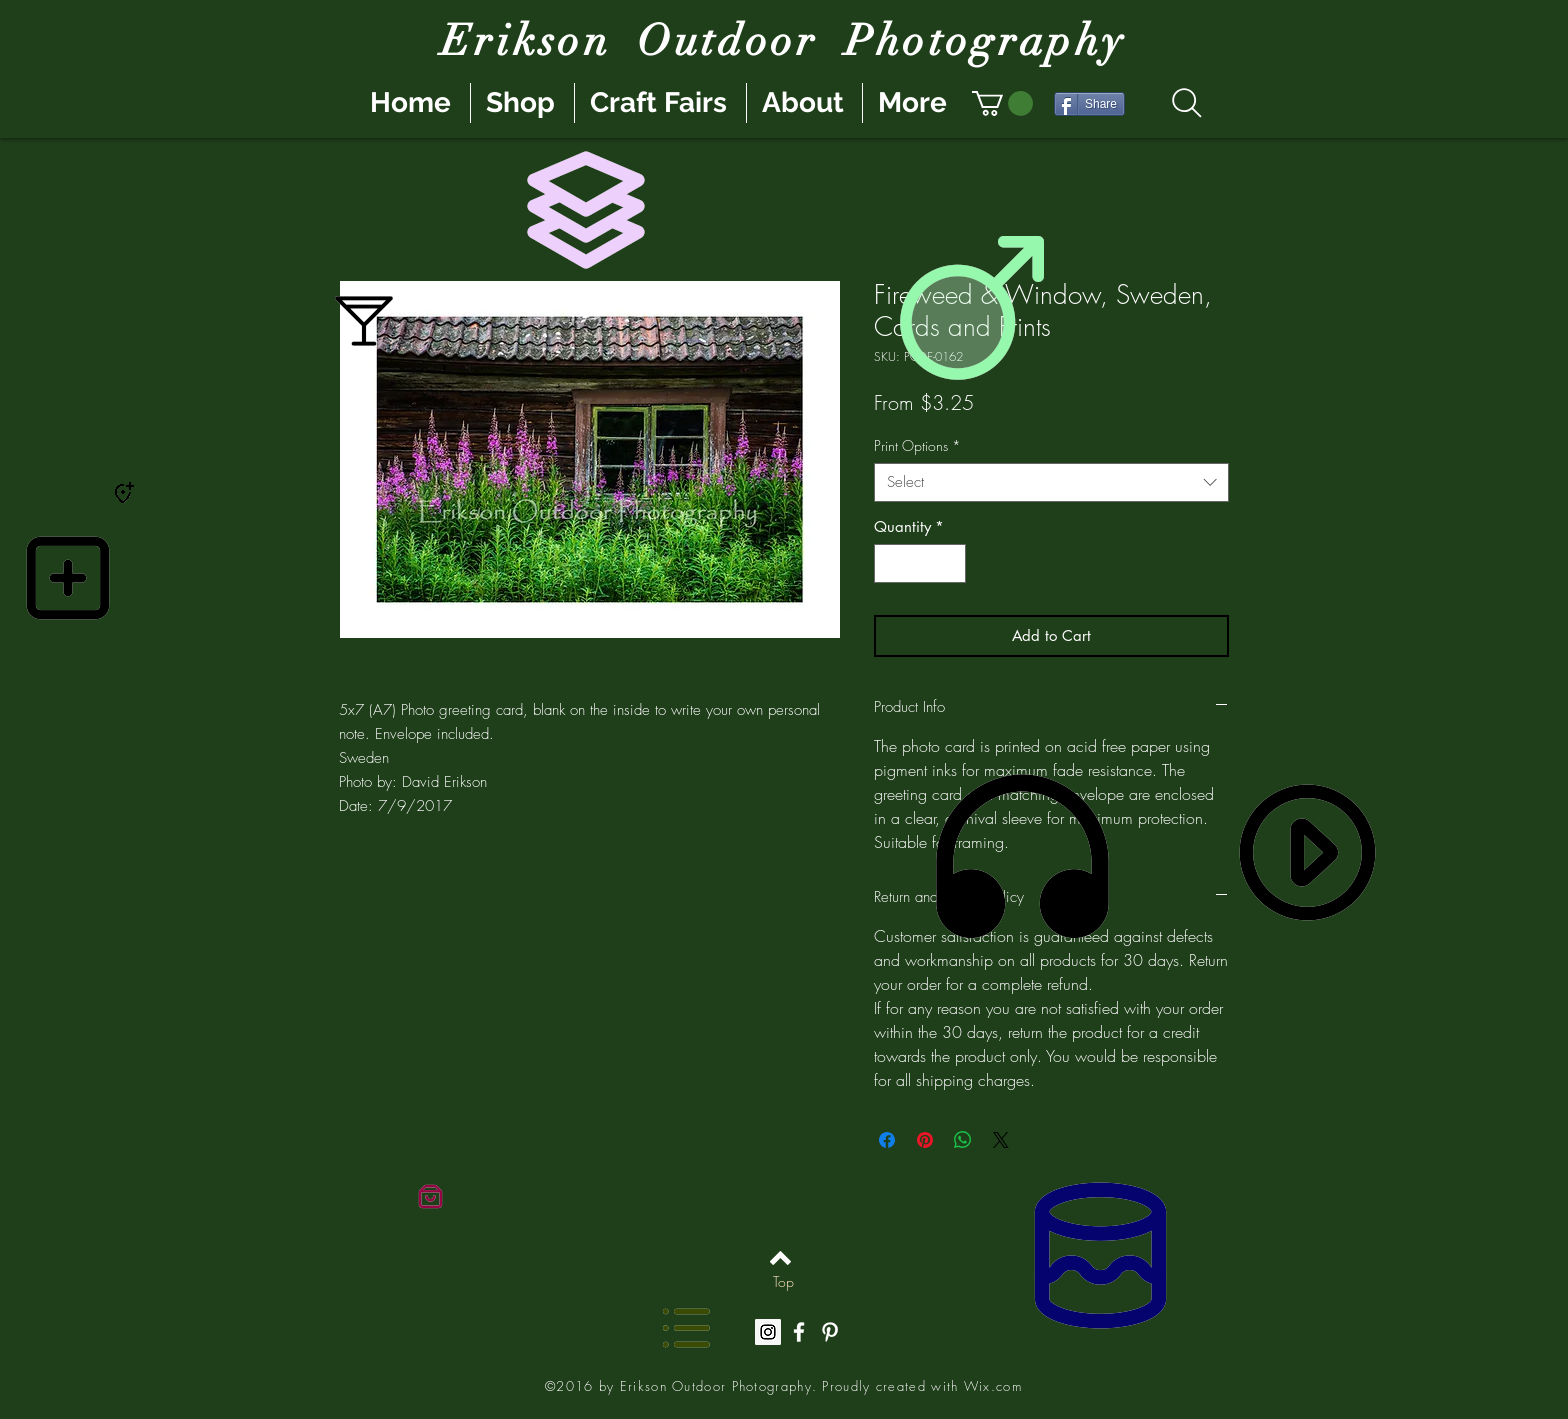  What do you see at coordinates (364, 321) in the screenshot?
I see `access bar or cocktail menu` at bounding box center [364, 321].